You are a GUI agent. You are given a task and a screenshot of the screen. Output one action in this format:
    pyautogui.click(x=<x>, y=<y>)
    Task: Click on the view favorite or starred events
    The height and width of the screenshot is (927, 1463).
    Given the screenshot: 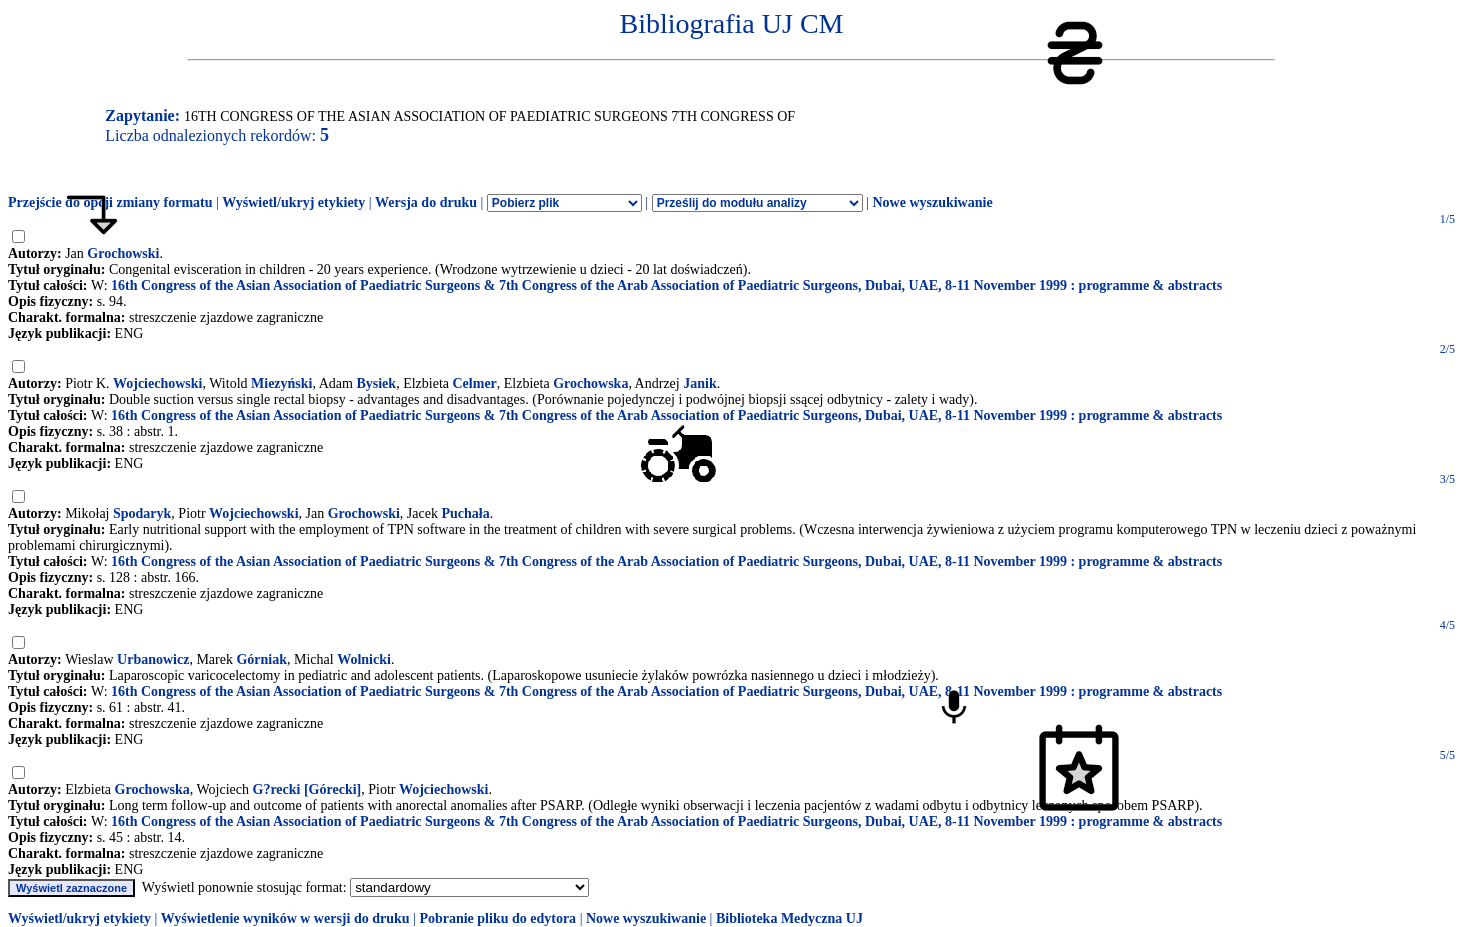 What is the action you would take?
    pyautogui.click(x=1079, y=771)
    